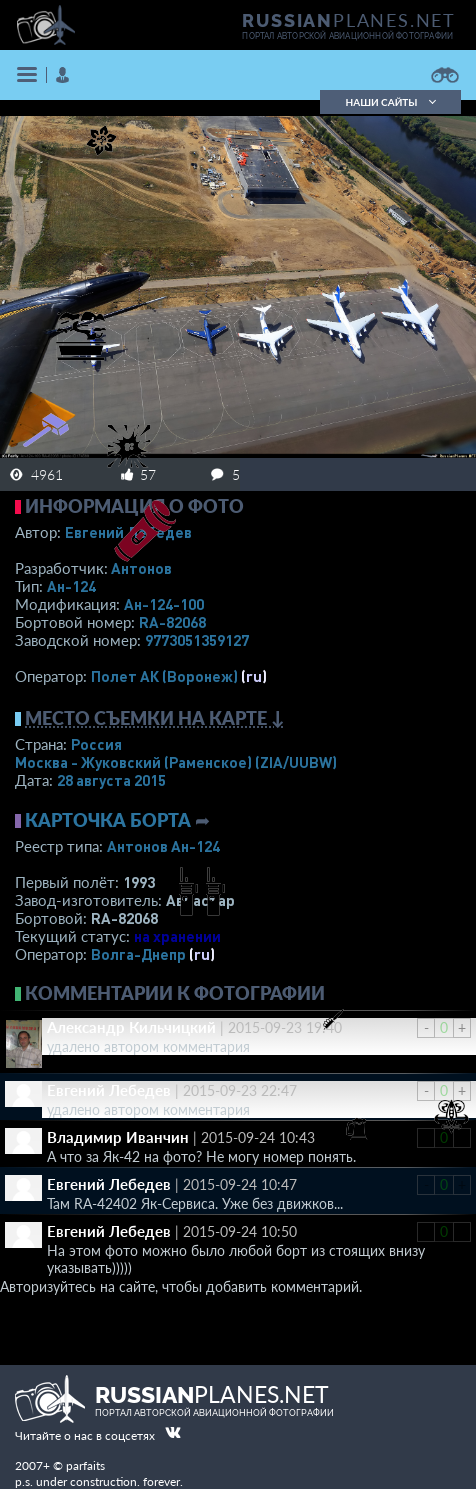 The height and width of the screenshot is (1489, 476). Describe the element at coordinates (200, 891) in the screenshot. I see `access push-to-talk or voice communication` at that location.